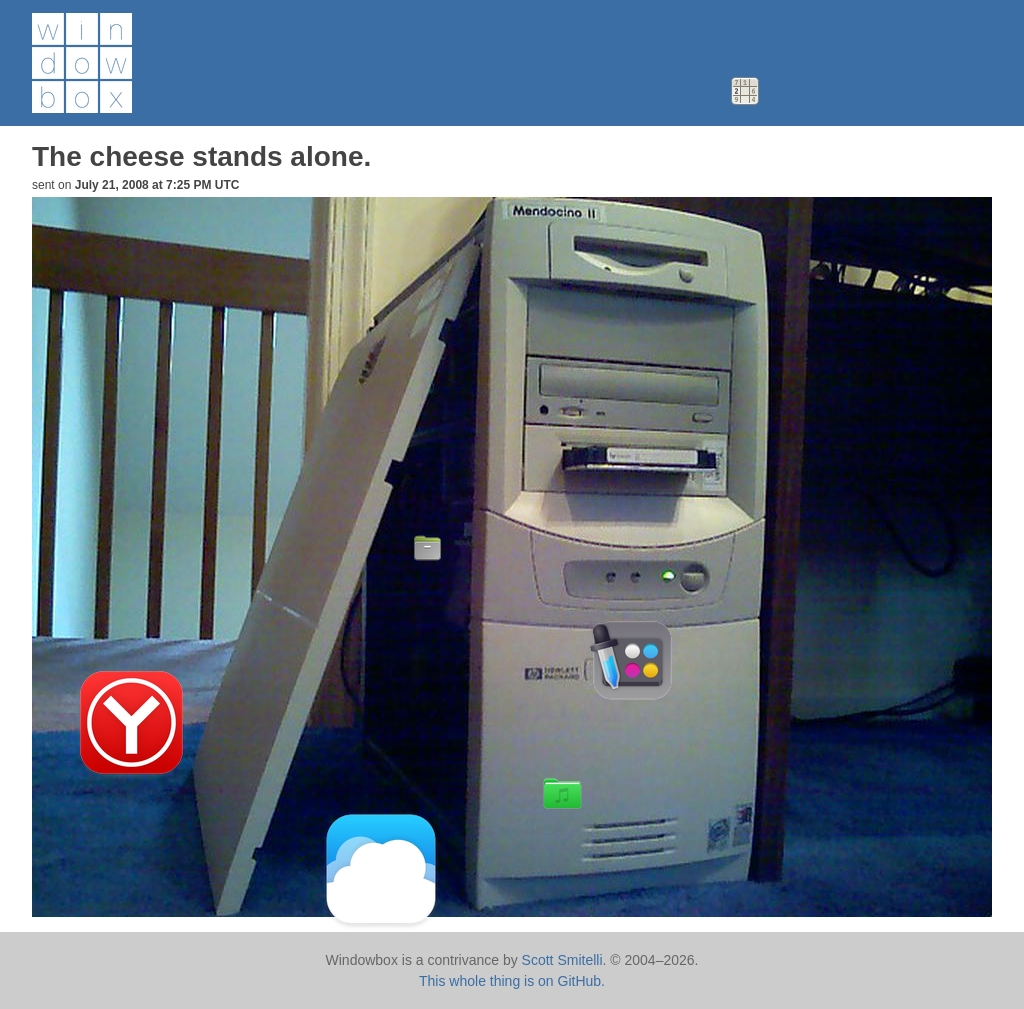 The image size is (1024, 1009). Describe the element at coordinates (427, 547) in the screenshot. I see `open the file manager application` at that location.